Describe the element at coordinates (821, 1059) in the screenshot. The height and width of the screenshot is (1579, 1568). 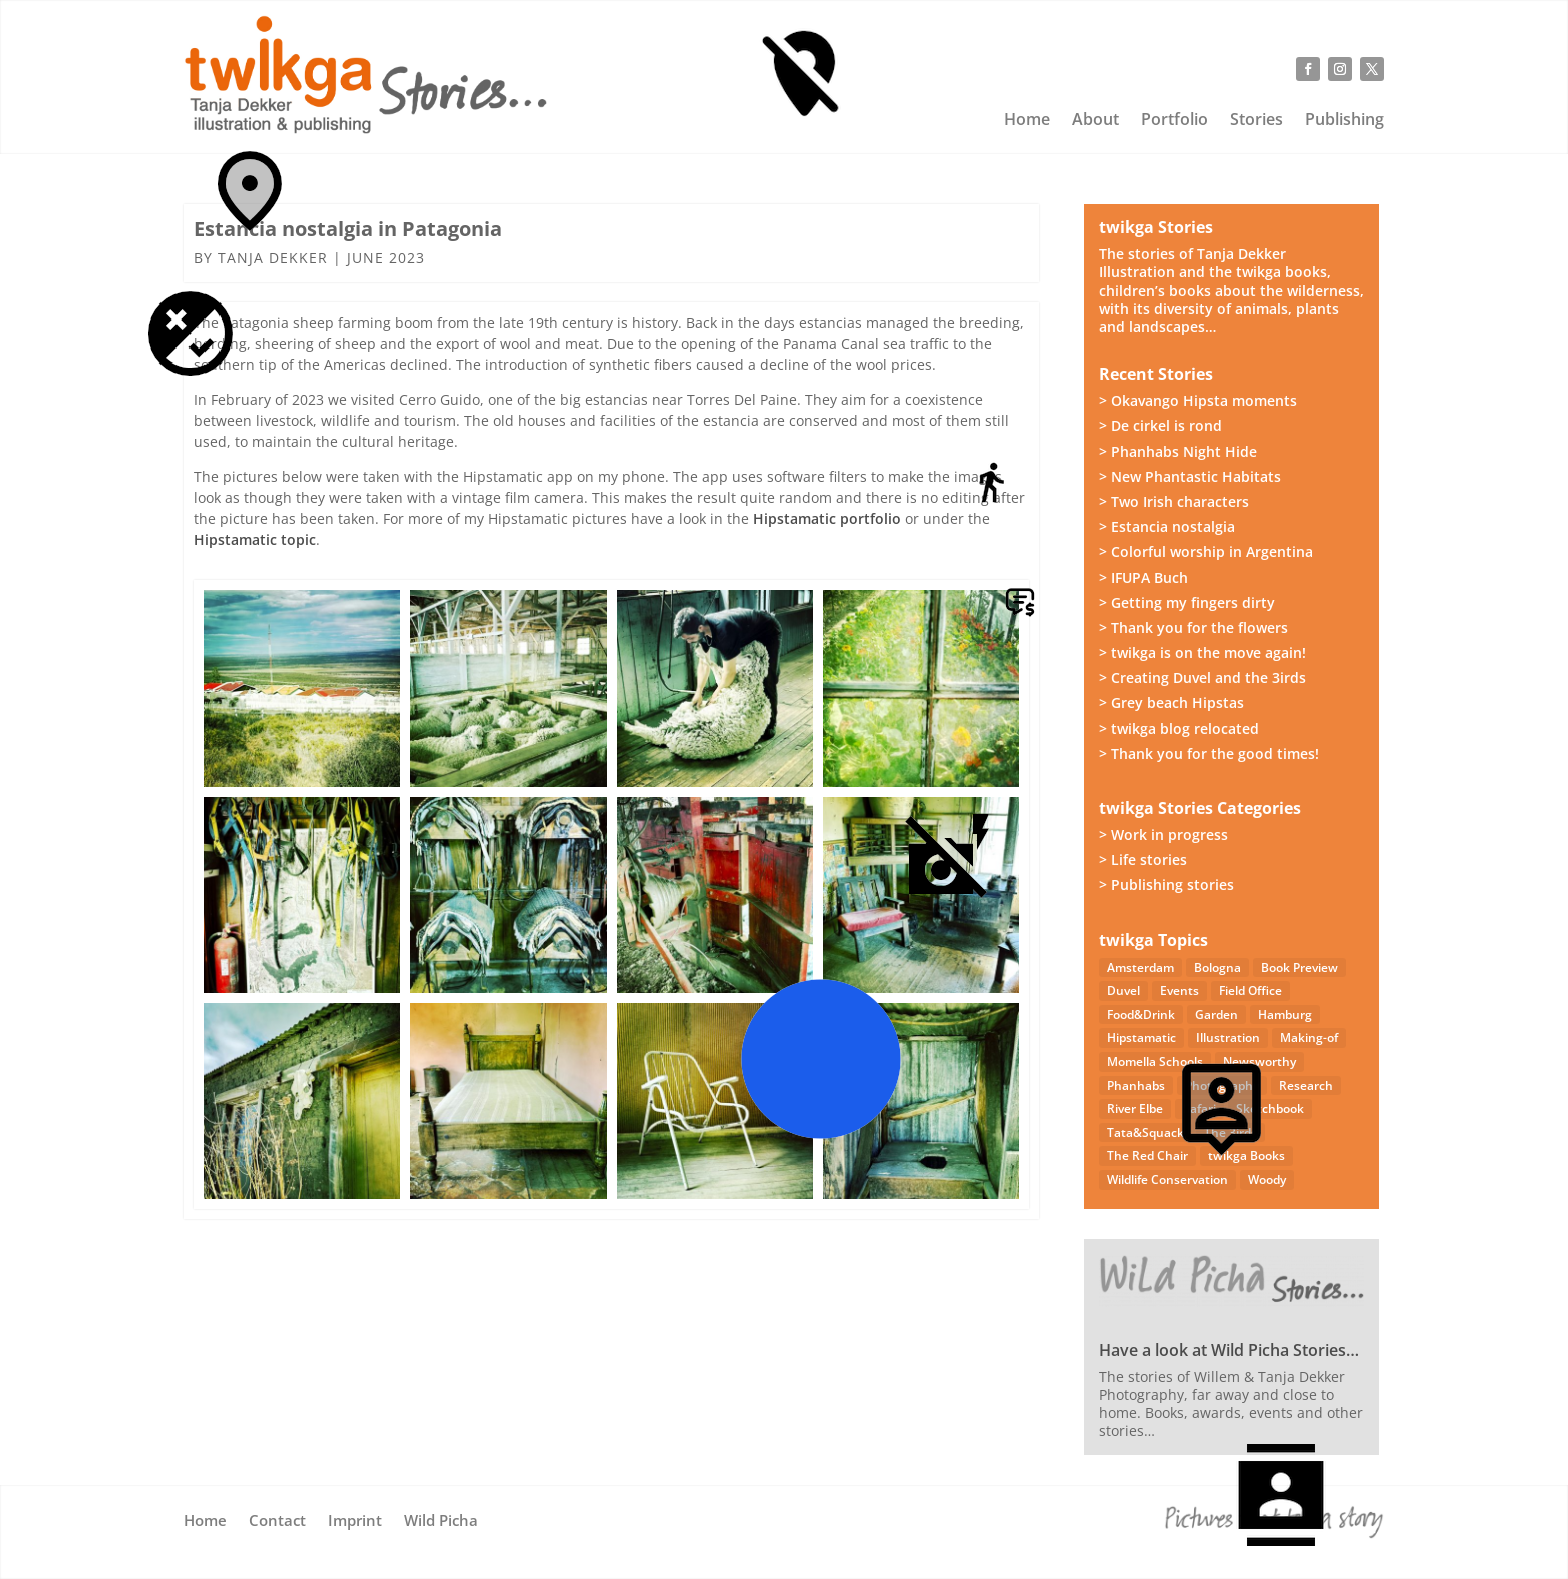
I see `select or mark an item` at that location.